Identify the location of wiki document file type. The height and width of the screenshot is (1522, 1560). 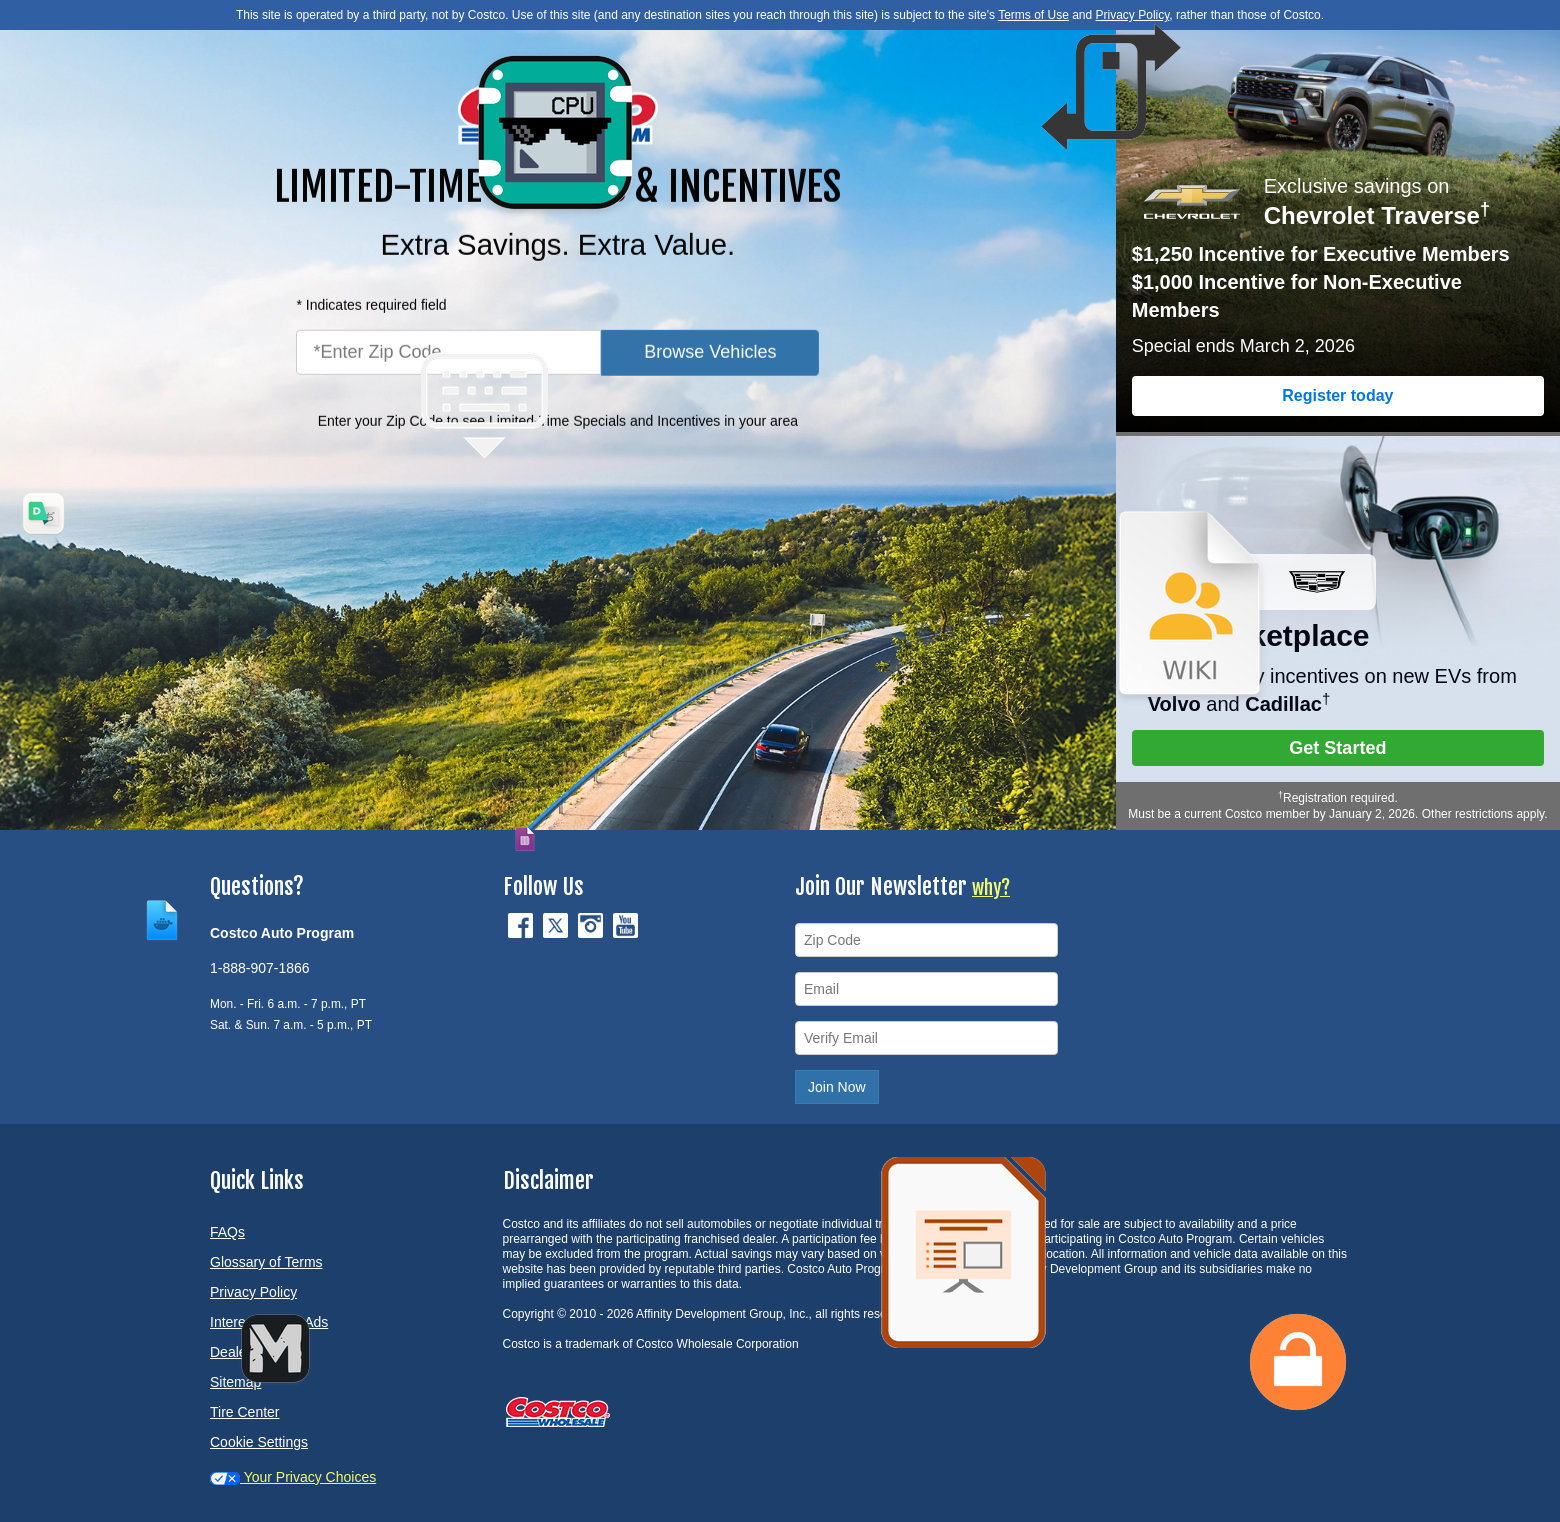
(1189, 606).